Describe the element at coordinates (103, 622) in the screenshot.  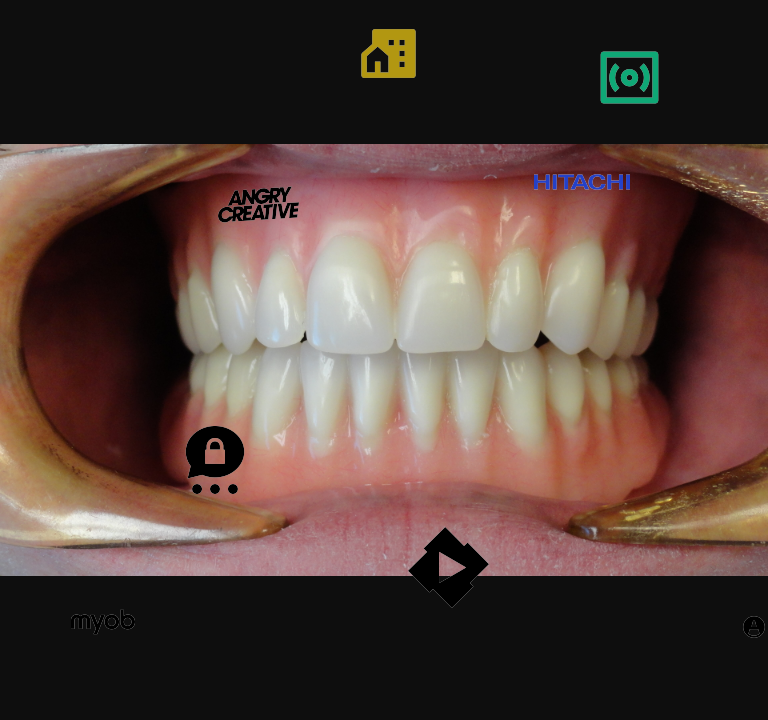
I see `access MYOB accounting software` at that location.